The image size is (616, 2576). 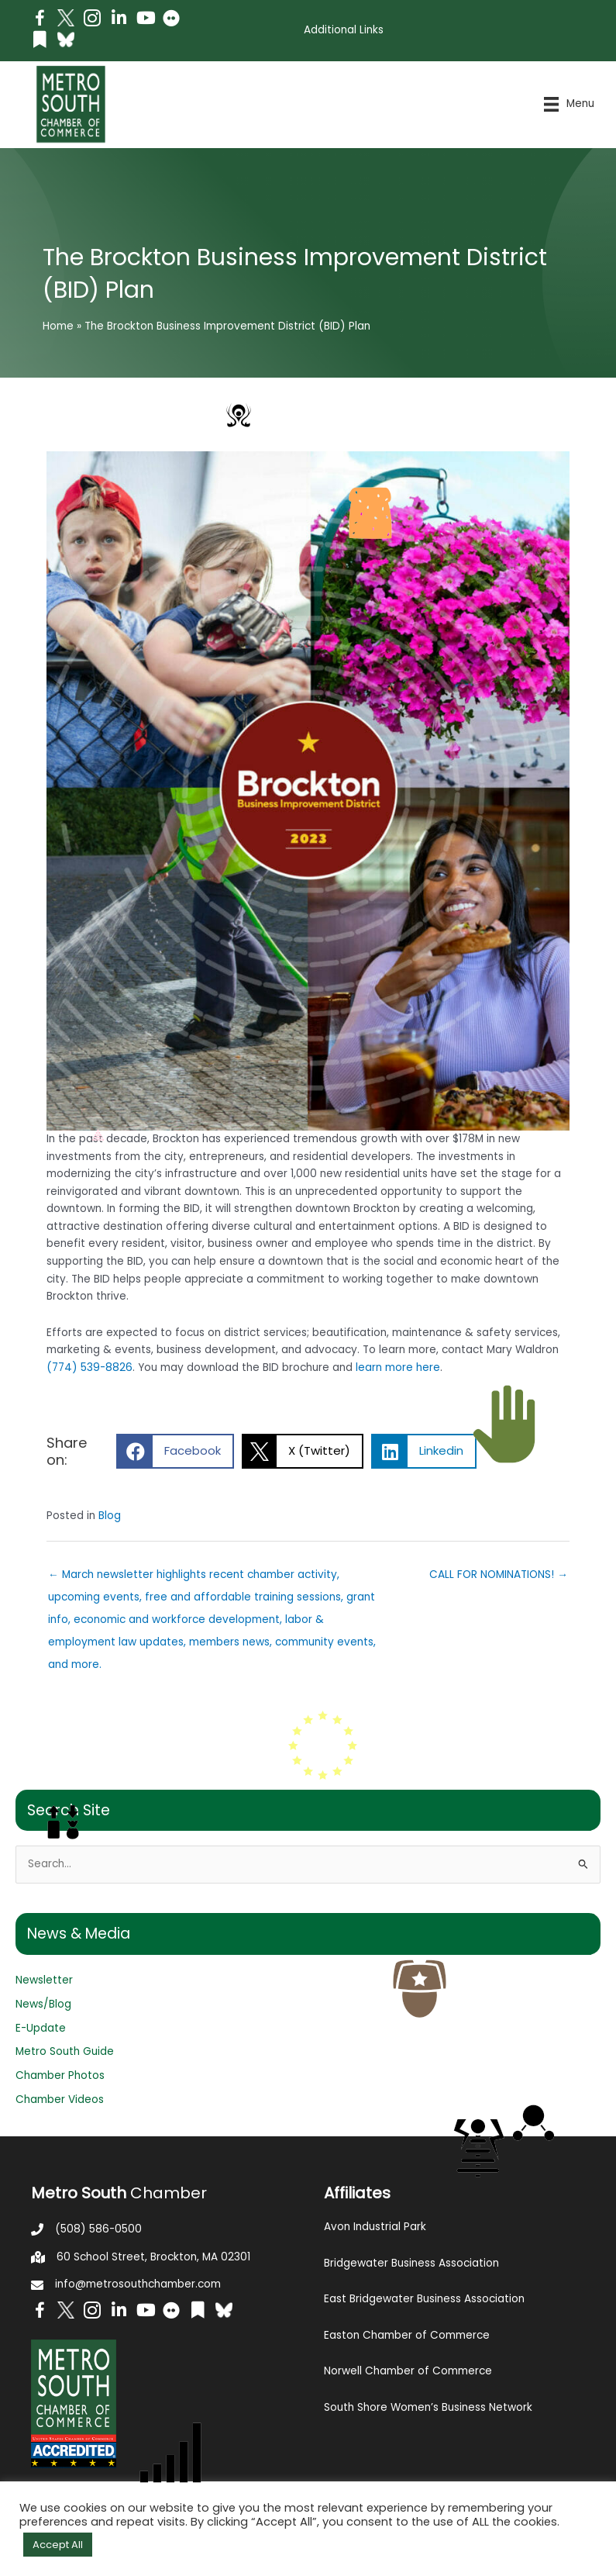 What do you see at coordinates (239, 415) in the screenshot?
I see `decorative emblem or crest for a fantasy game guild` at bounding box center [239, 415].